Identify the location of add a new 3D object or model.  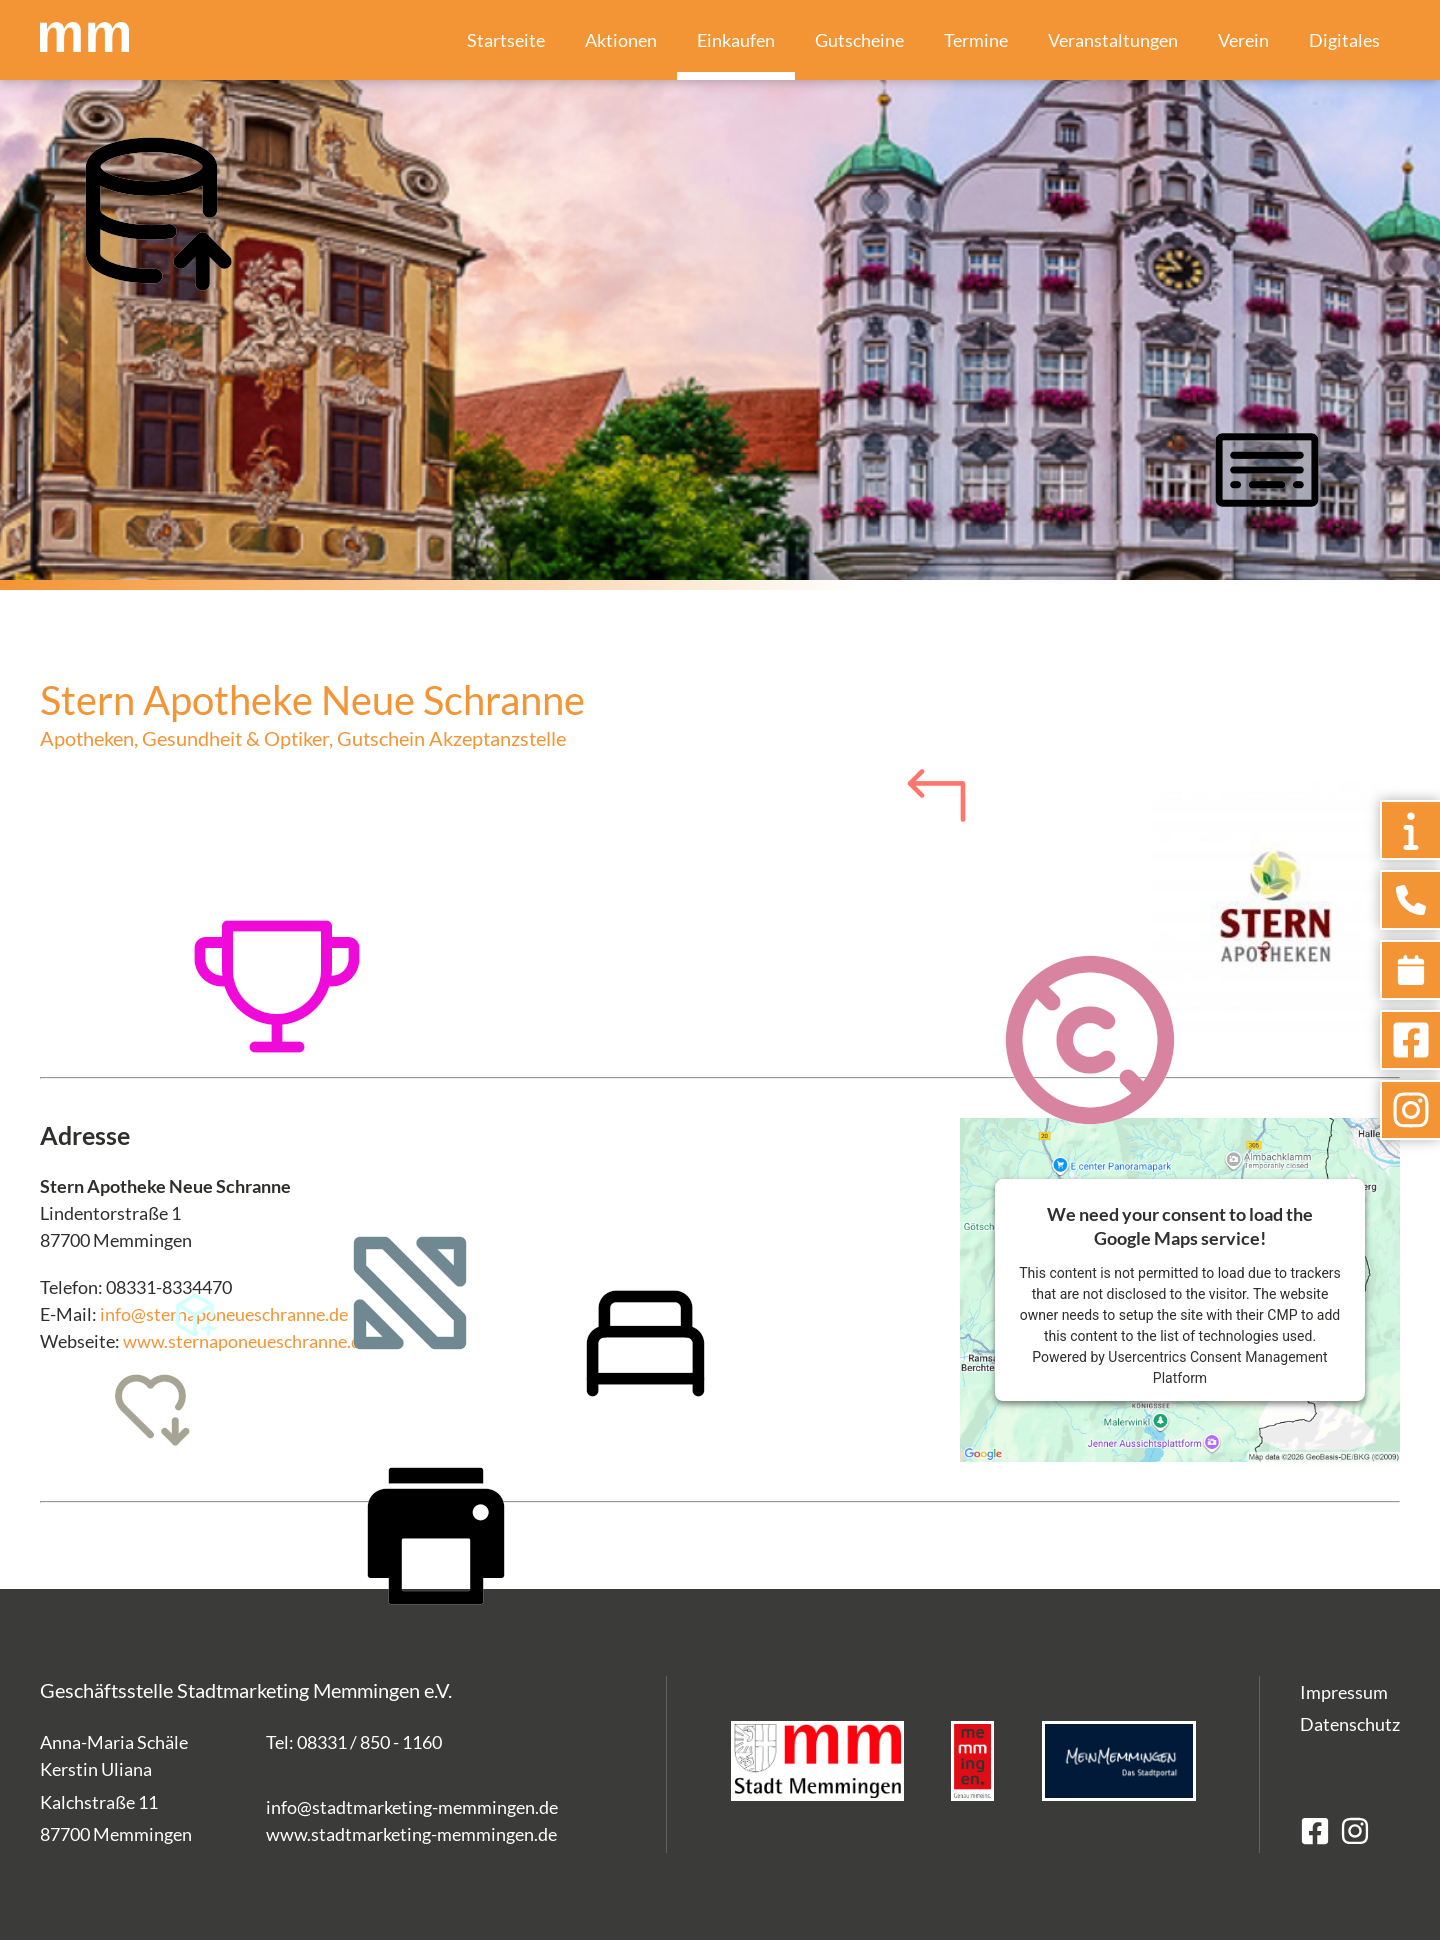
(195, 1315).